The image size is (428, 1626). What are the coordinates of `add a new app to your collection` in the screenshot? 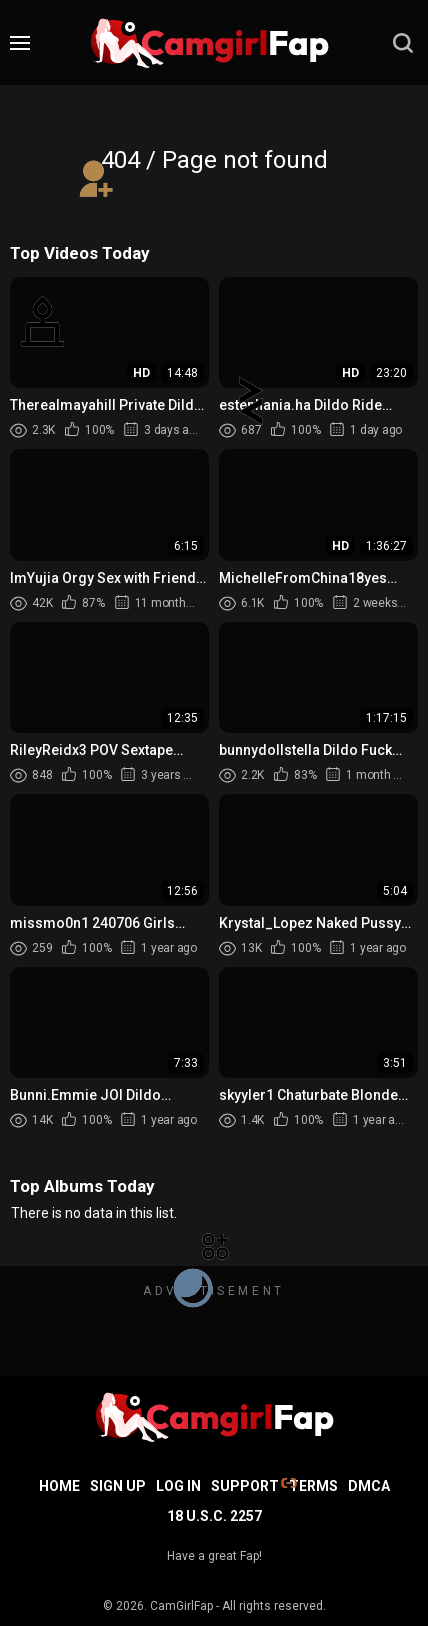 It's located at (215, 1246).